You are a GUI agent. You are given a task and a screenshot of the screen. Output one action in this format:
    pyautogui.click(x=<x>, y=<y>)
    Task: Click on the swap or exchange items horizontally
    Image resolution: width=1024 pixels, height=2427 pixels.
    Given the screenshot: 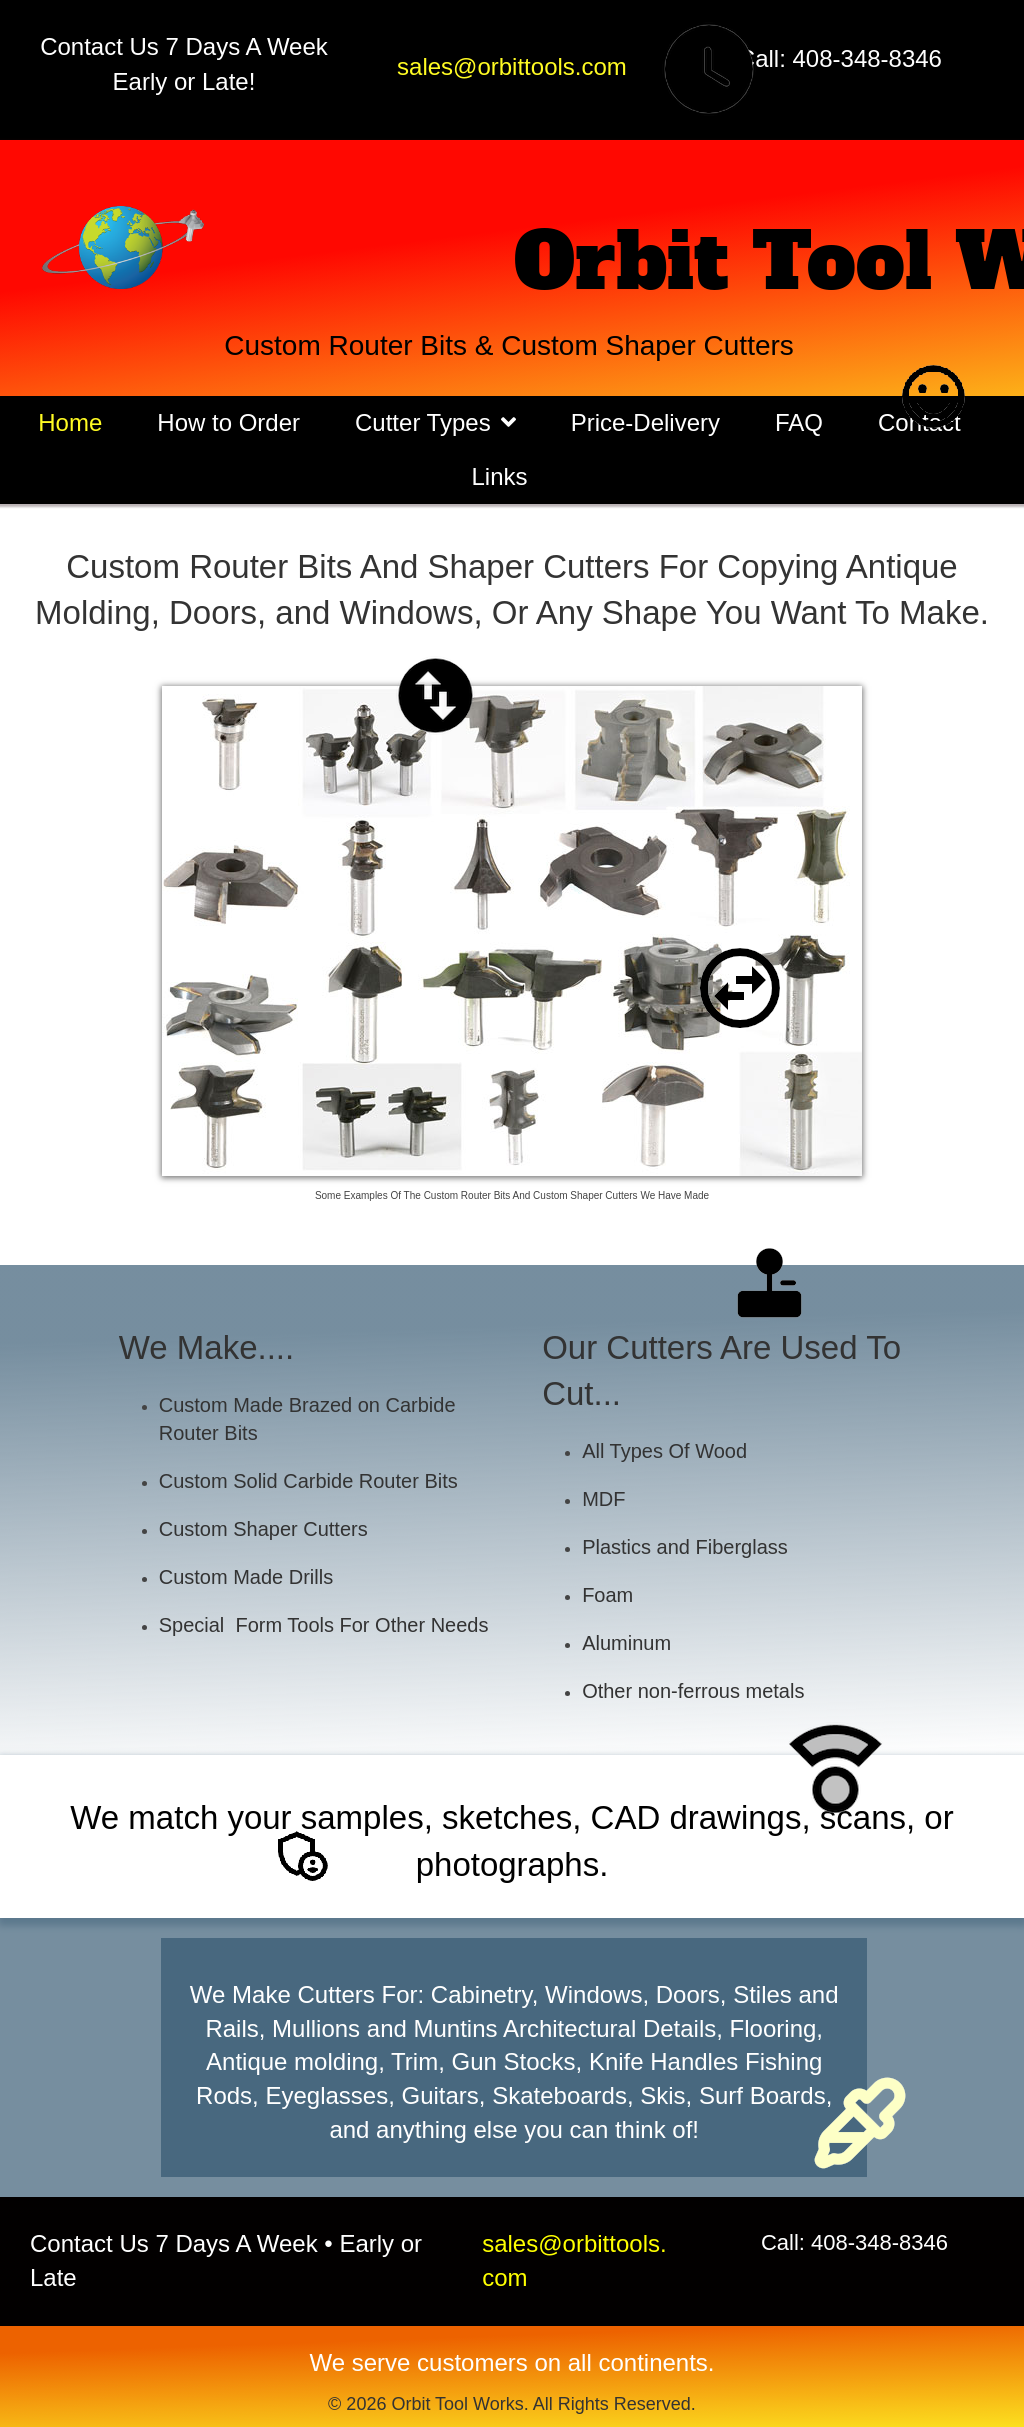 What is the action you would take?
    pyautogui.click(x=740, y=988)
    